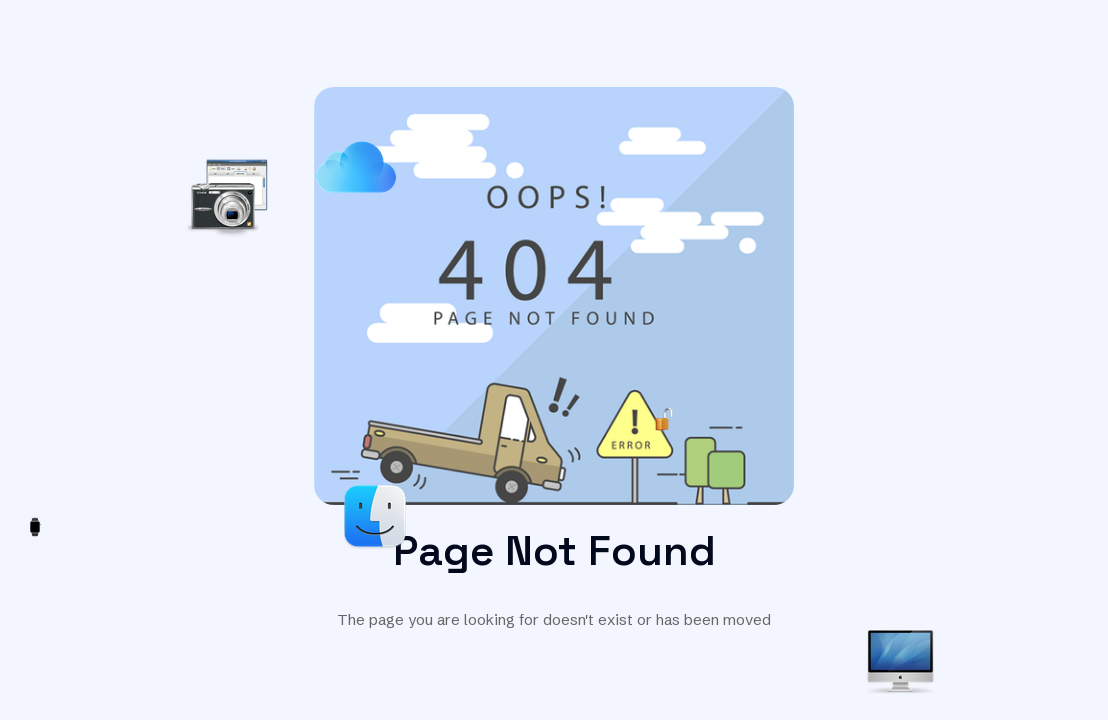 The image size is (1108, 720). Describe the element at coordinates (229, 195) in the screenshot. I see `take a screenshot or screen capture` at that location.